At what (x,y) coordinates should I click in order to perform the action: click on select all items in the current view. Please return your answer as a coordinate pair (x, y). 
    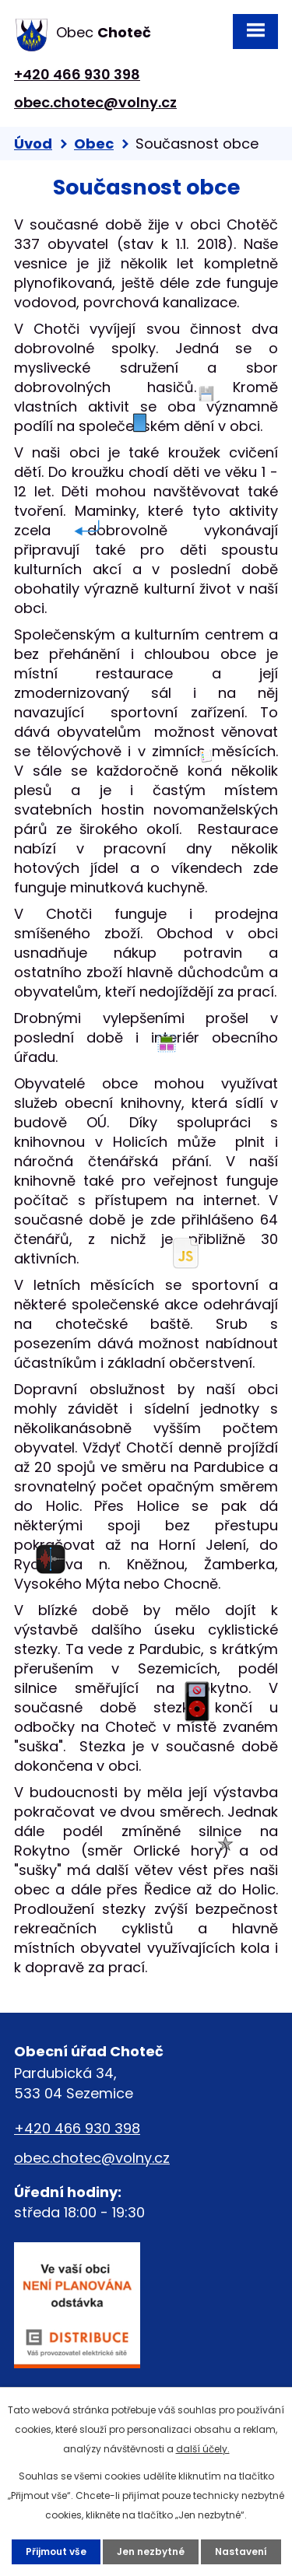
    Looking at the image, I should click on (167, 1043).